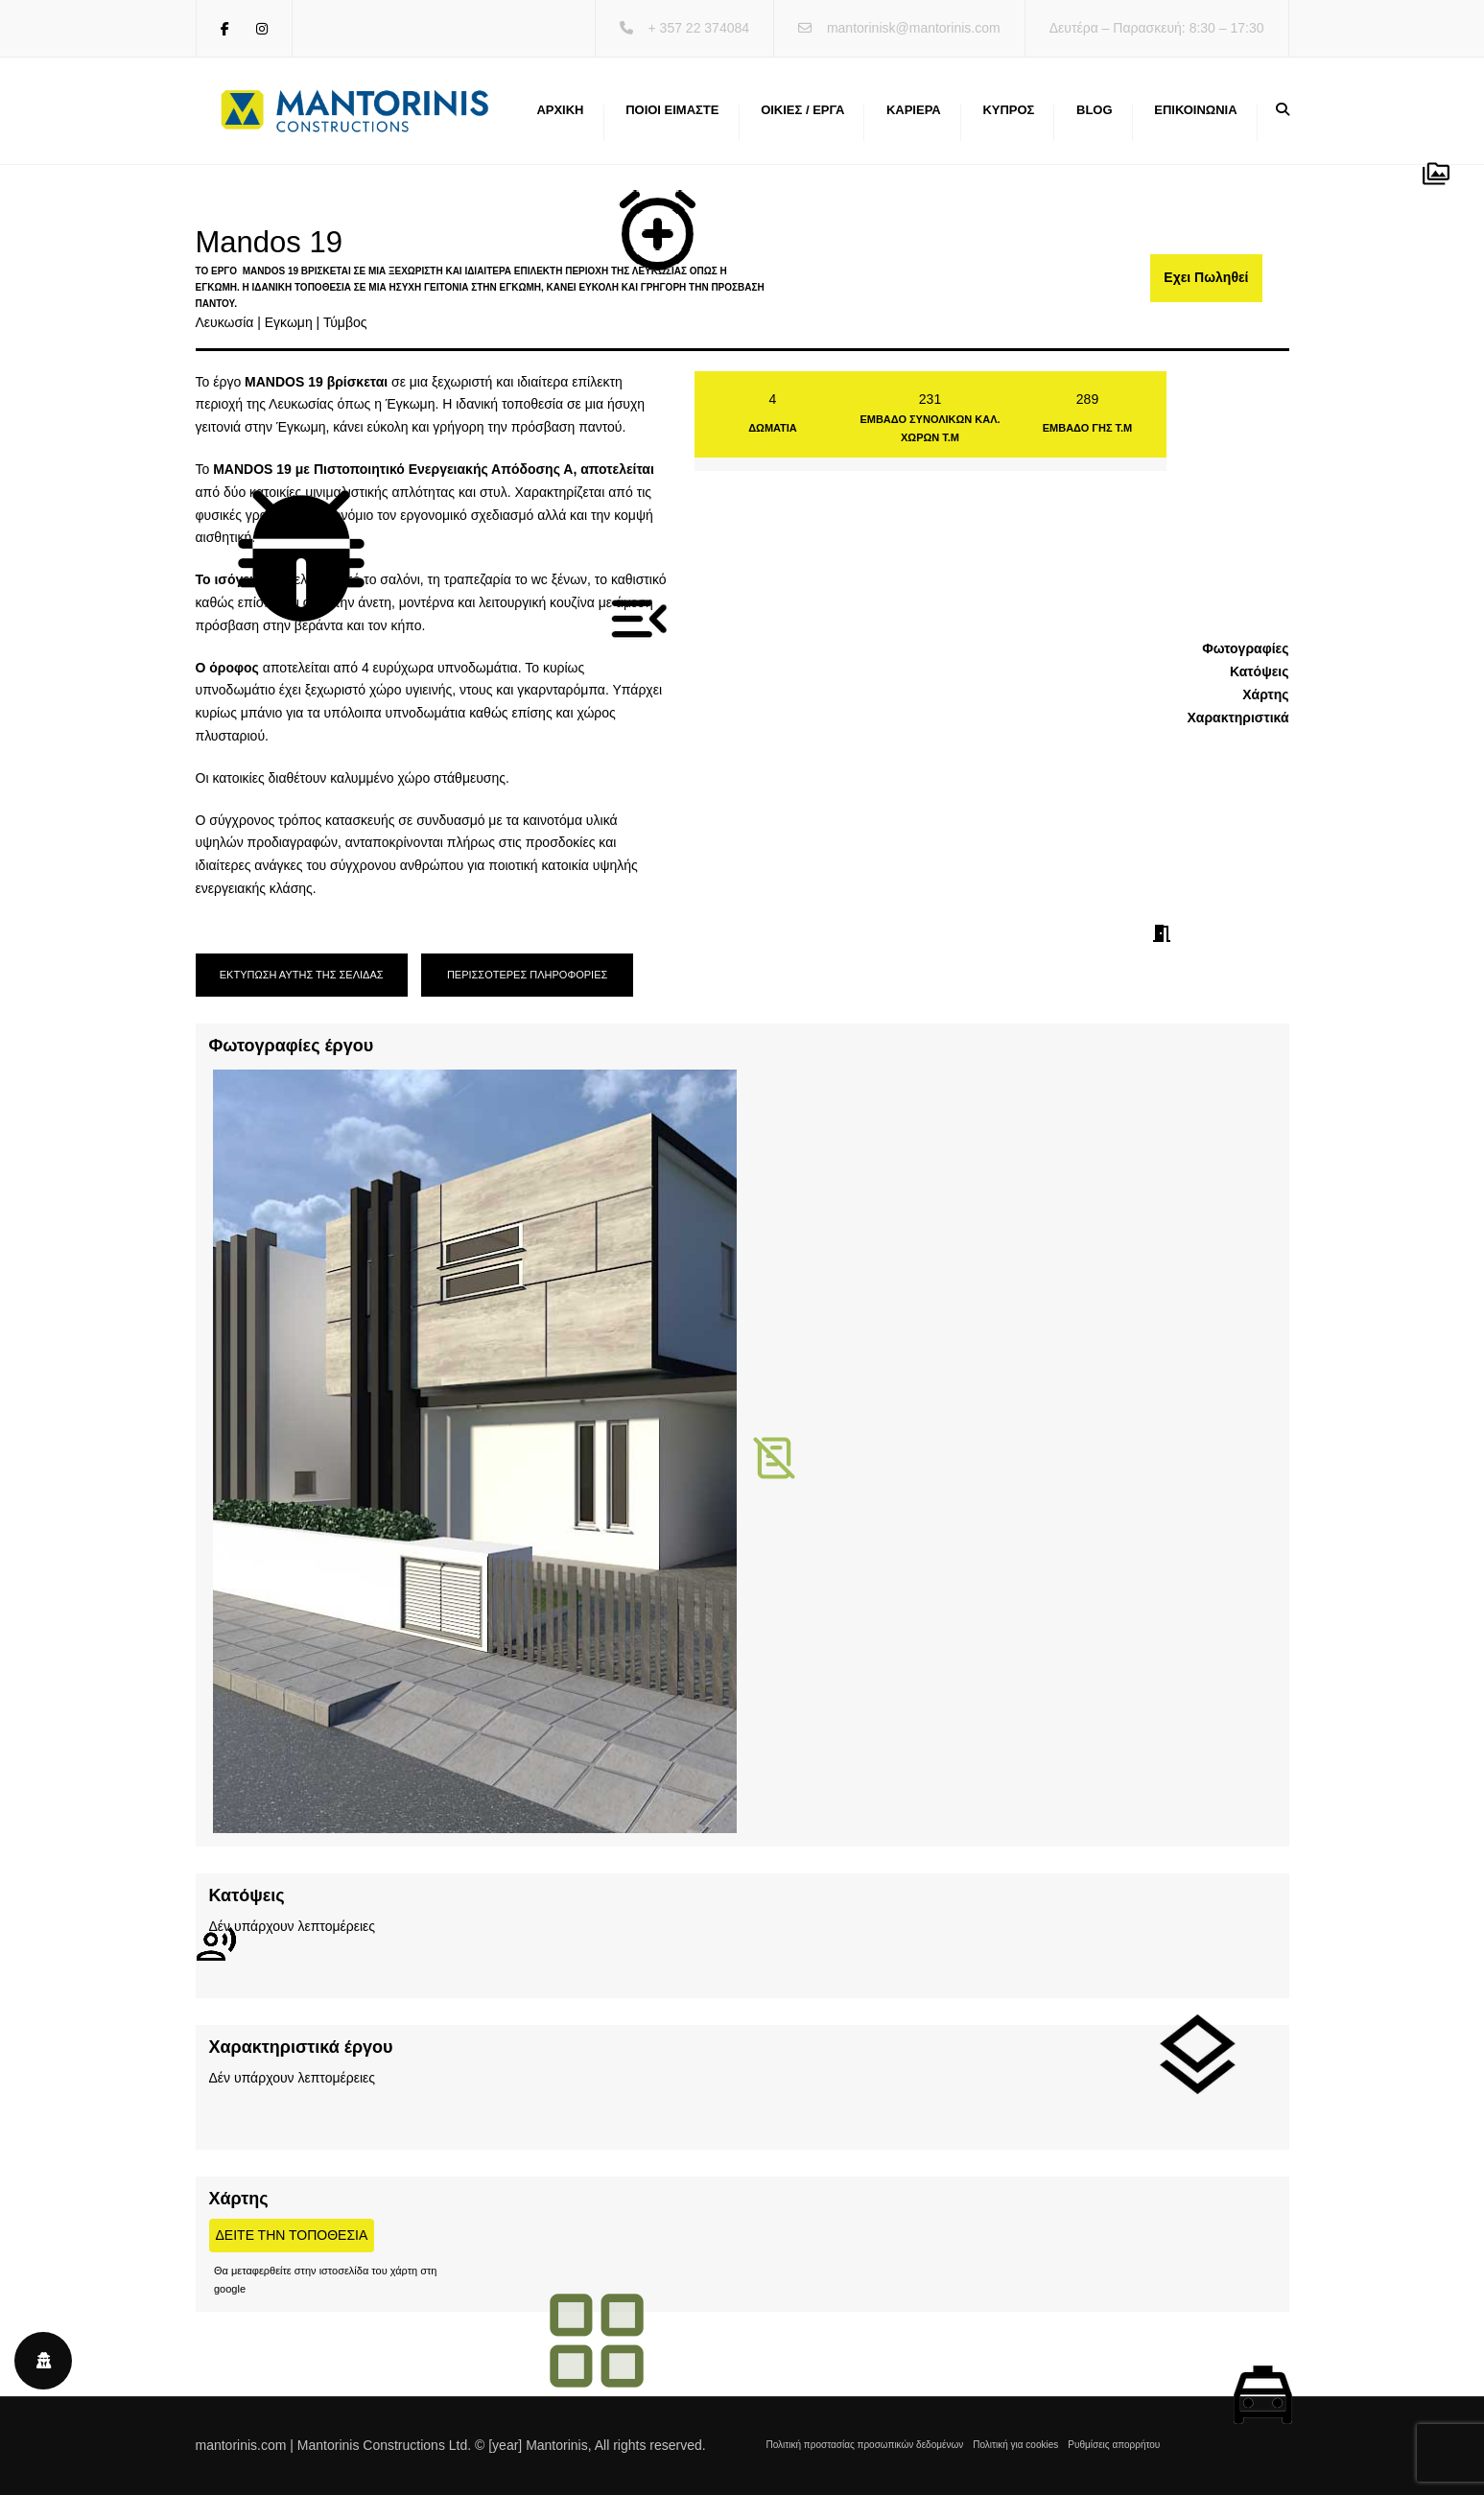 The height and width of the screenshot is (2495, 1484). Describe the element at coordinates (597, 2341) in the screenshot. I see `view all apps or applications` at that location.